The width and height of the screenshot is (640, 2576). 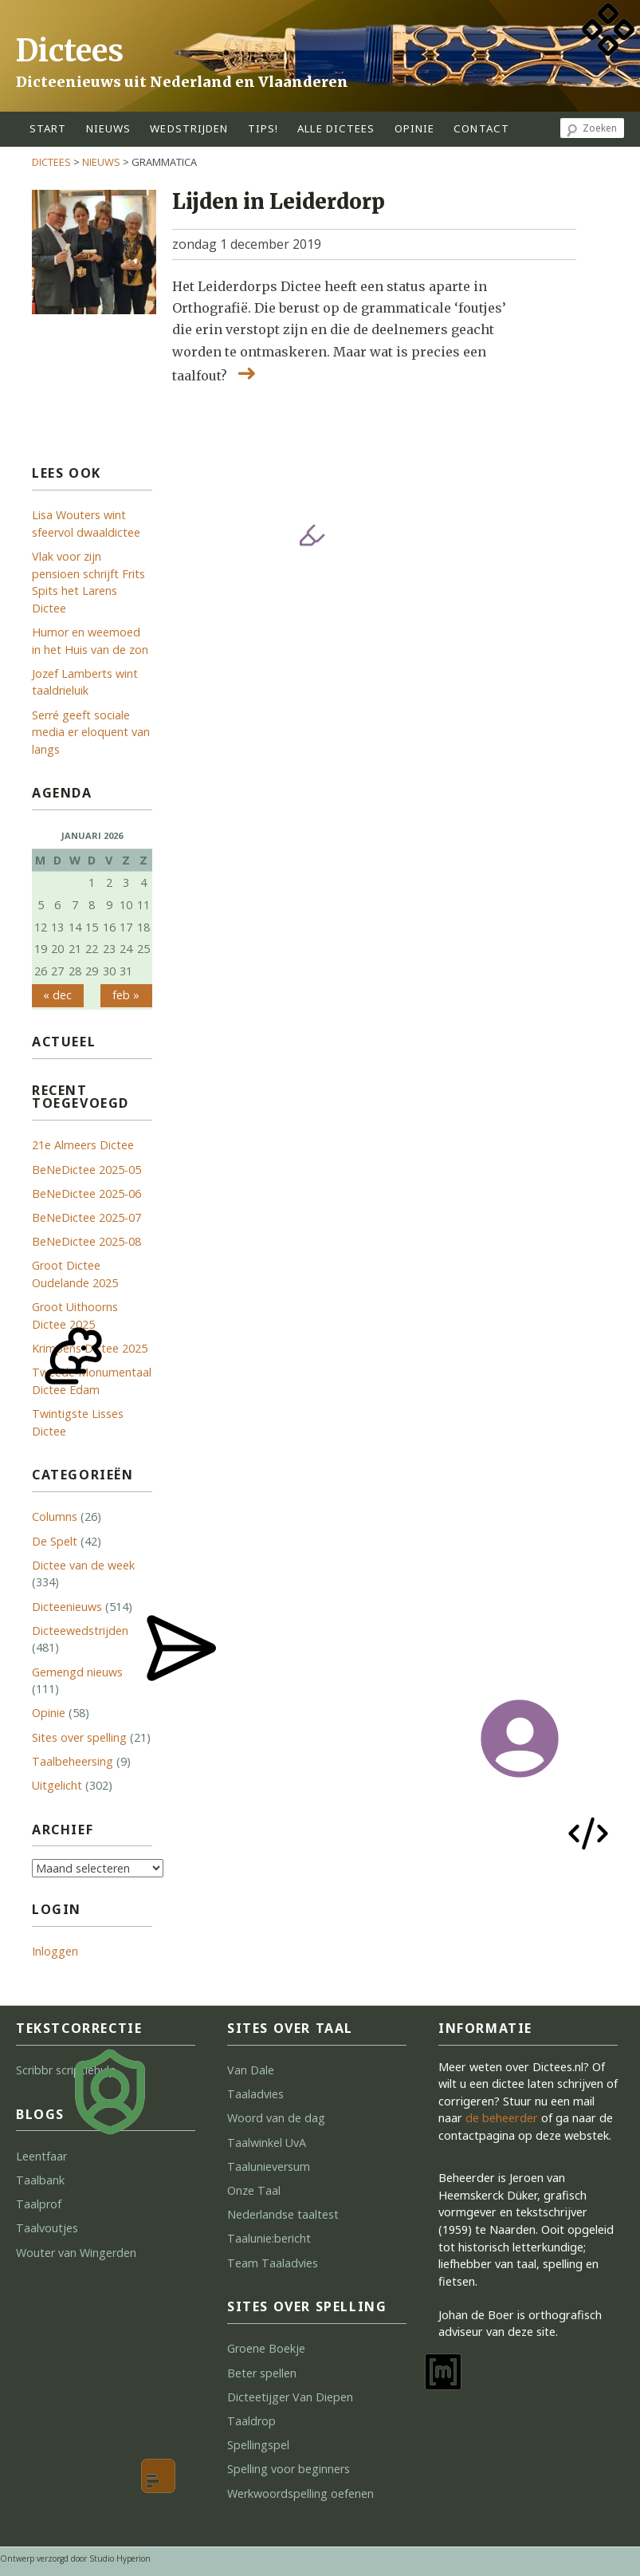 What do you see at coordinates (520, 1739) in the screenshot?
I see `access your profile or account settings` at bounding box center [520, 1739].